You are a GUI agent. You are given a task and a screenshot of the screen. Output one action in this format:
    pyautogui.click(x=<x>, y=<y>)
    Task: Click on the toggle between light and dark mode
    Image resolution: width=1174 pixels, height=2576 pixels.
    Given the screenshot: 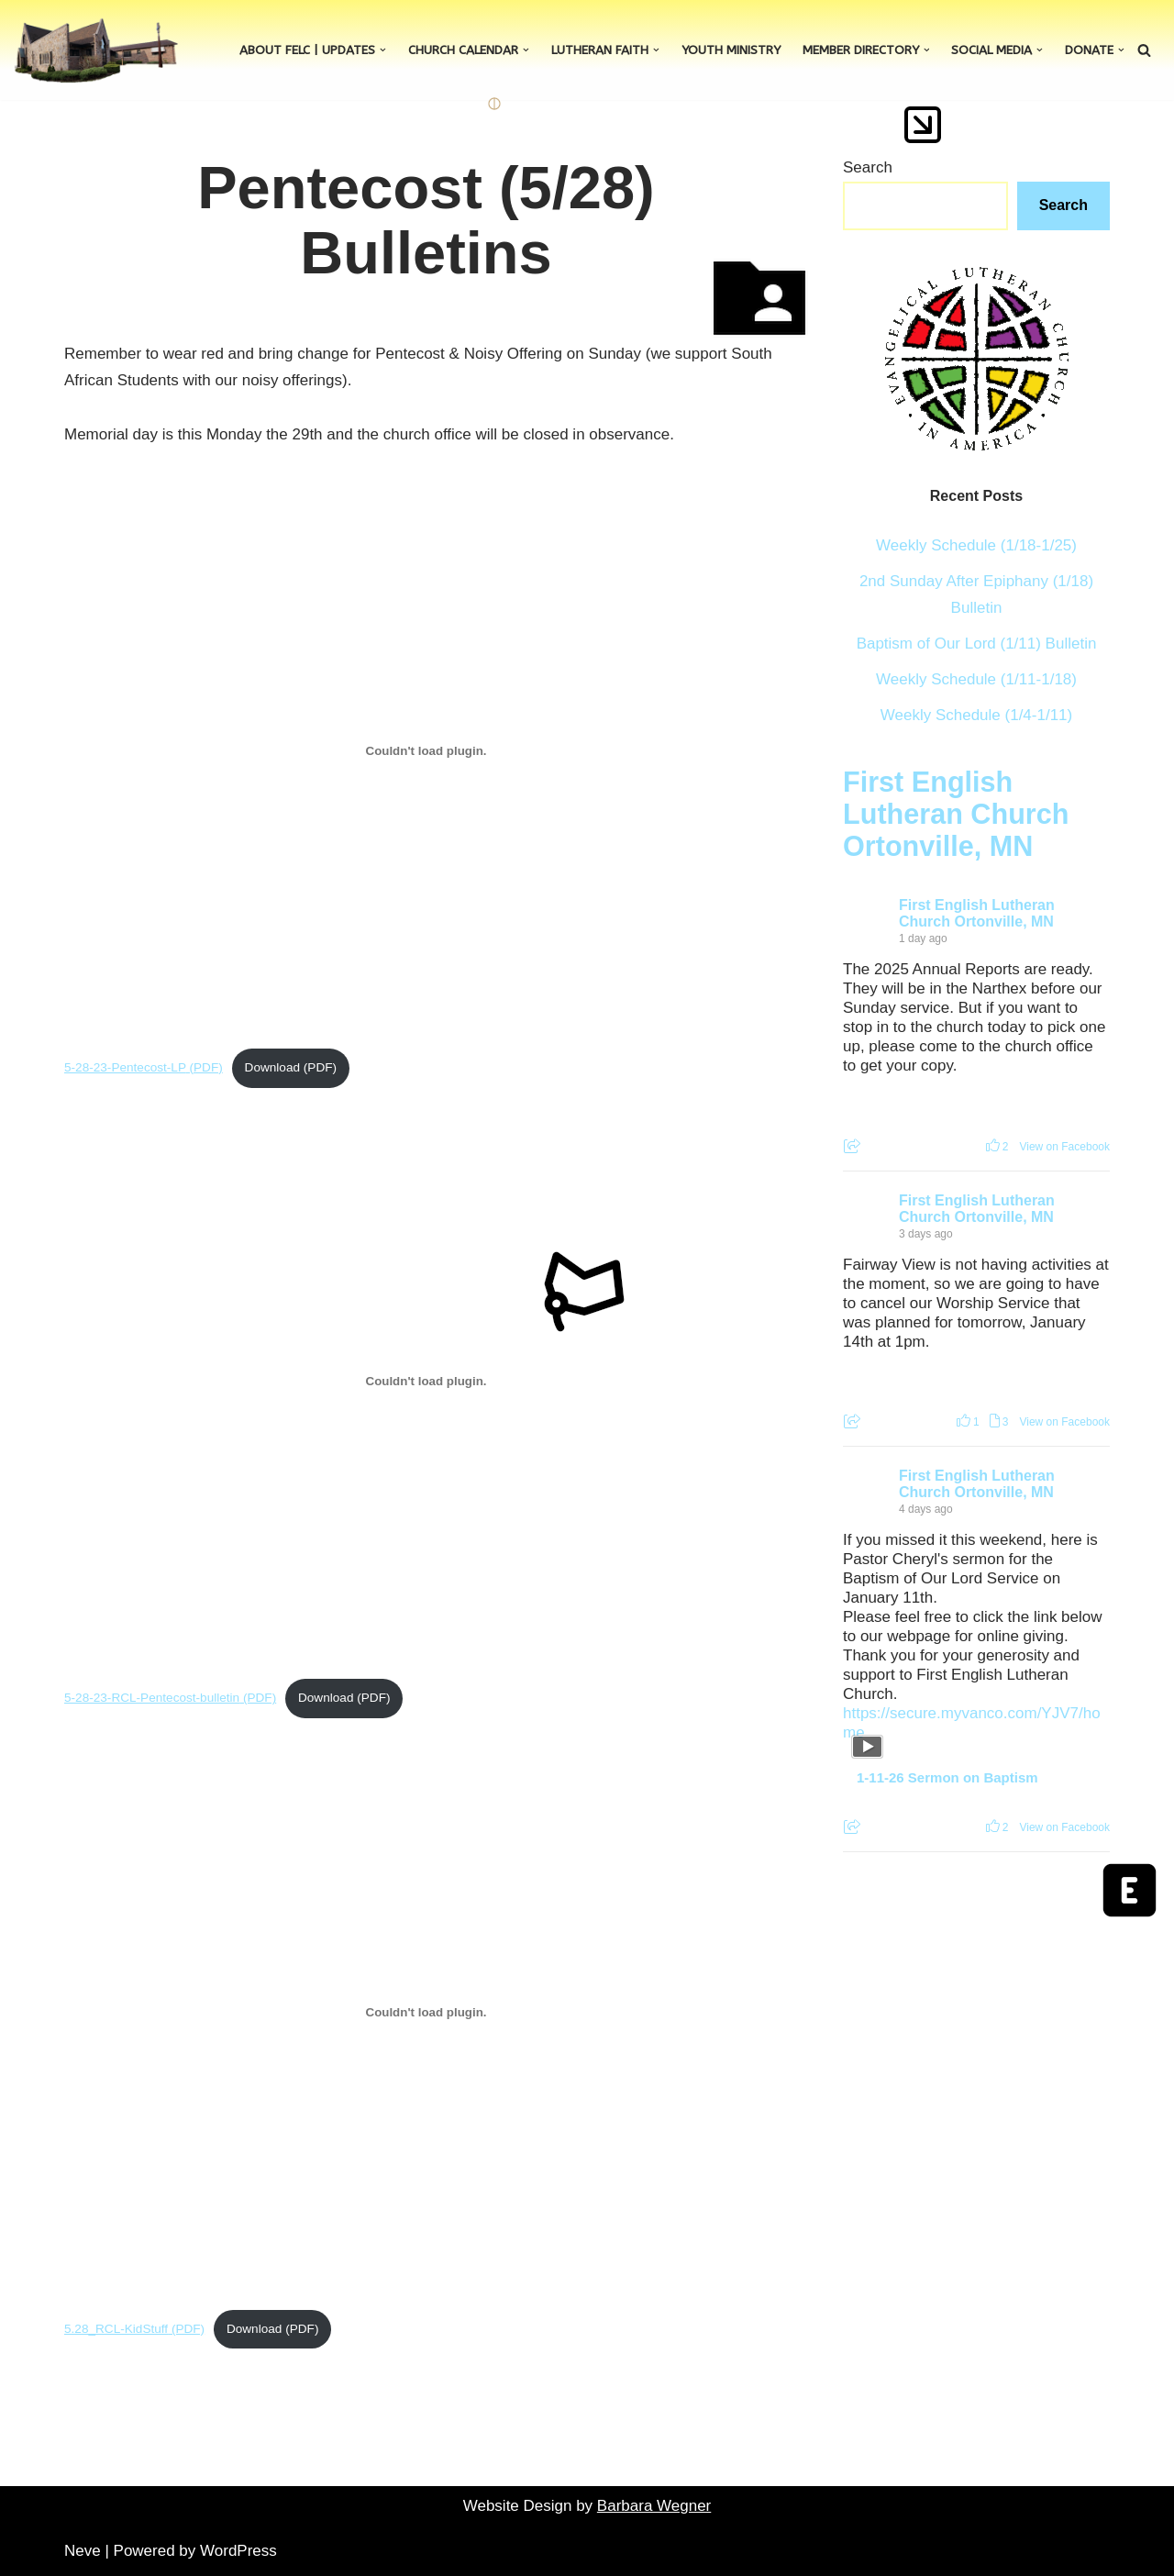 What is the action you would take?
    pyautogui.click(x=494, y=104)
    